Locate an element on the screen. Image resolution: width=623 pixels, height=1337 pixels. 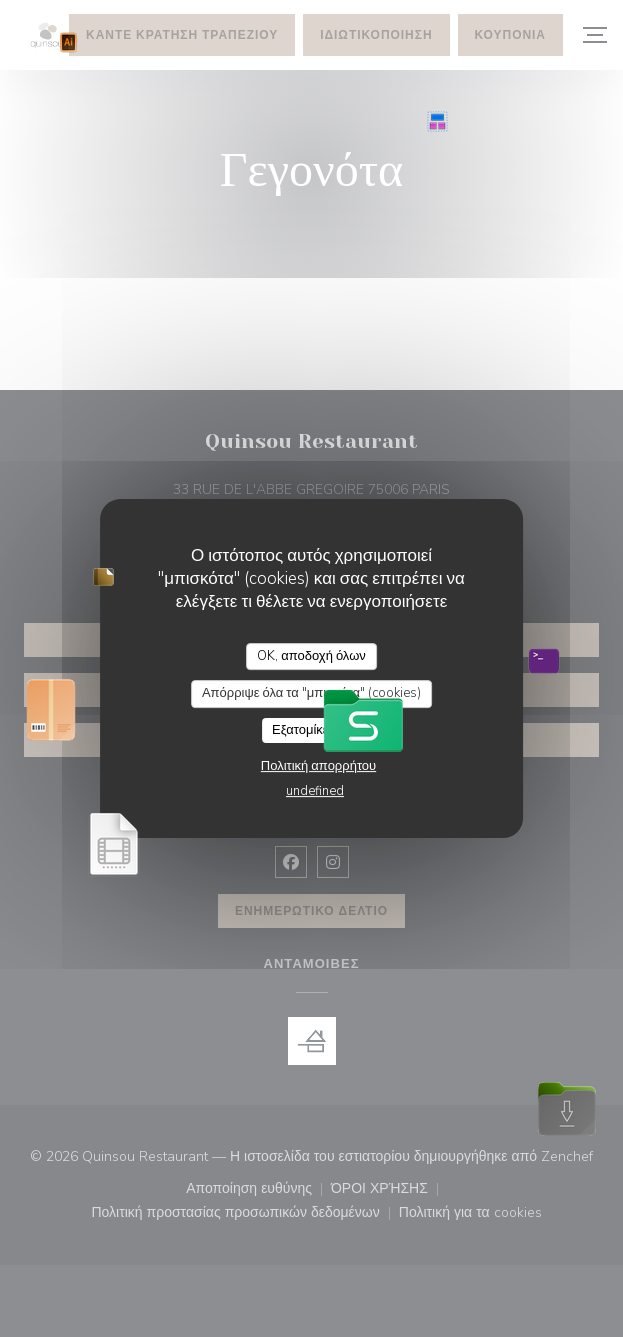
open folder containing WPS spreadsheet files is located at coordinates (363, 723).